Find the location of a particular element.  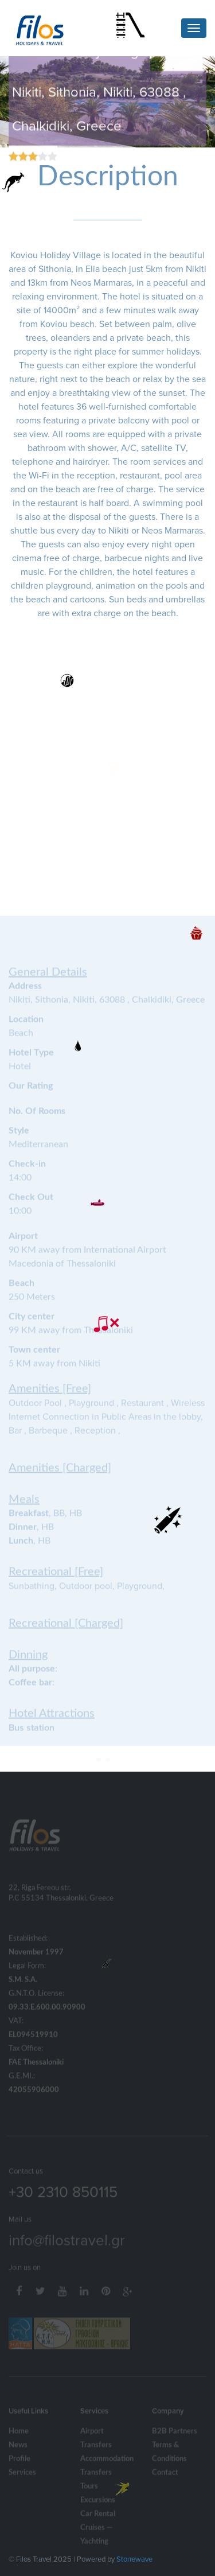

activate sprint or run mode is located at coordinates (122, 2489).